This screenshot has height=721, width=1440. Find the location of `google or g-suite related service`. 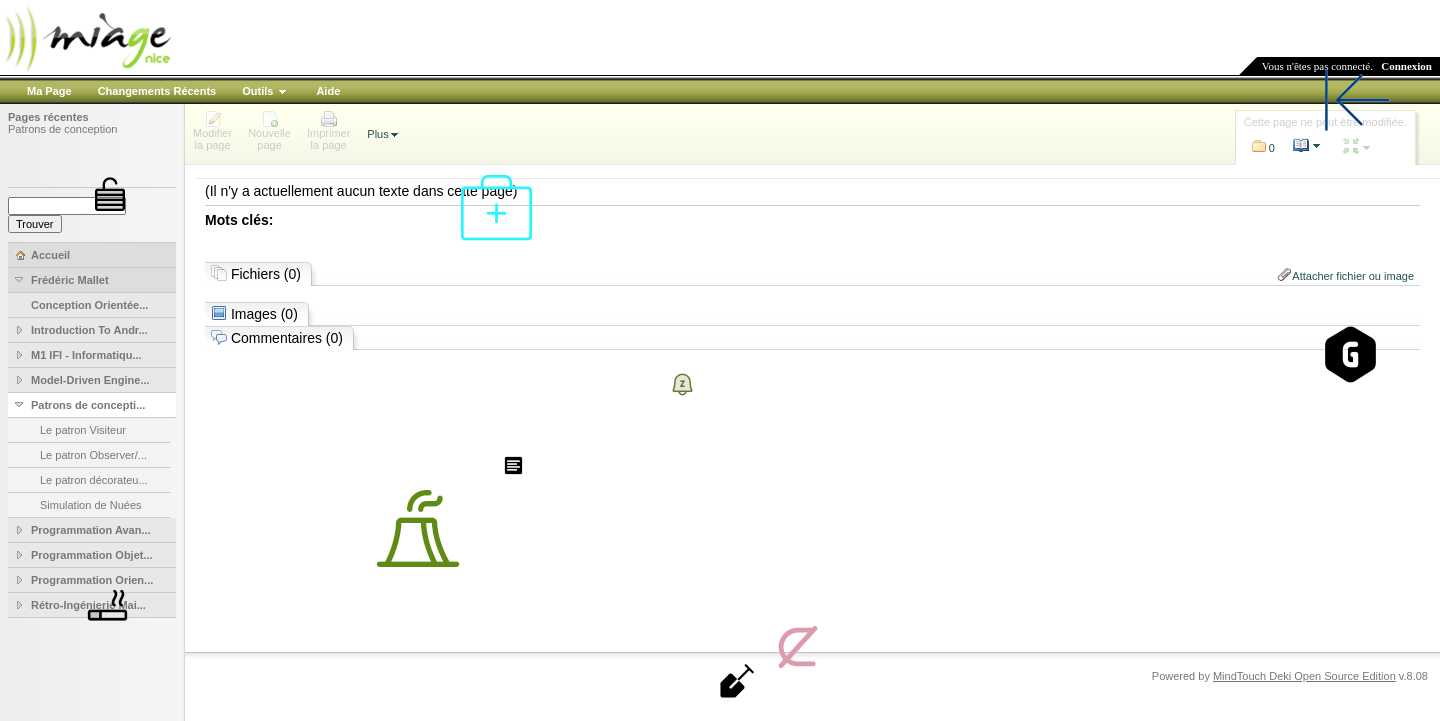

google or g-suite related service is located at coordinates (1350, 354).